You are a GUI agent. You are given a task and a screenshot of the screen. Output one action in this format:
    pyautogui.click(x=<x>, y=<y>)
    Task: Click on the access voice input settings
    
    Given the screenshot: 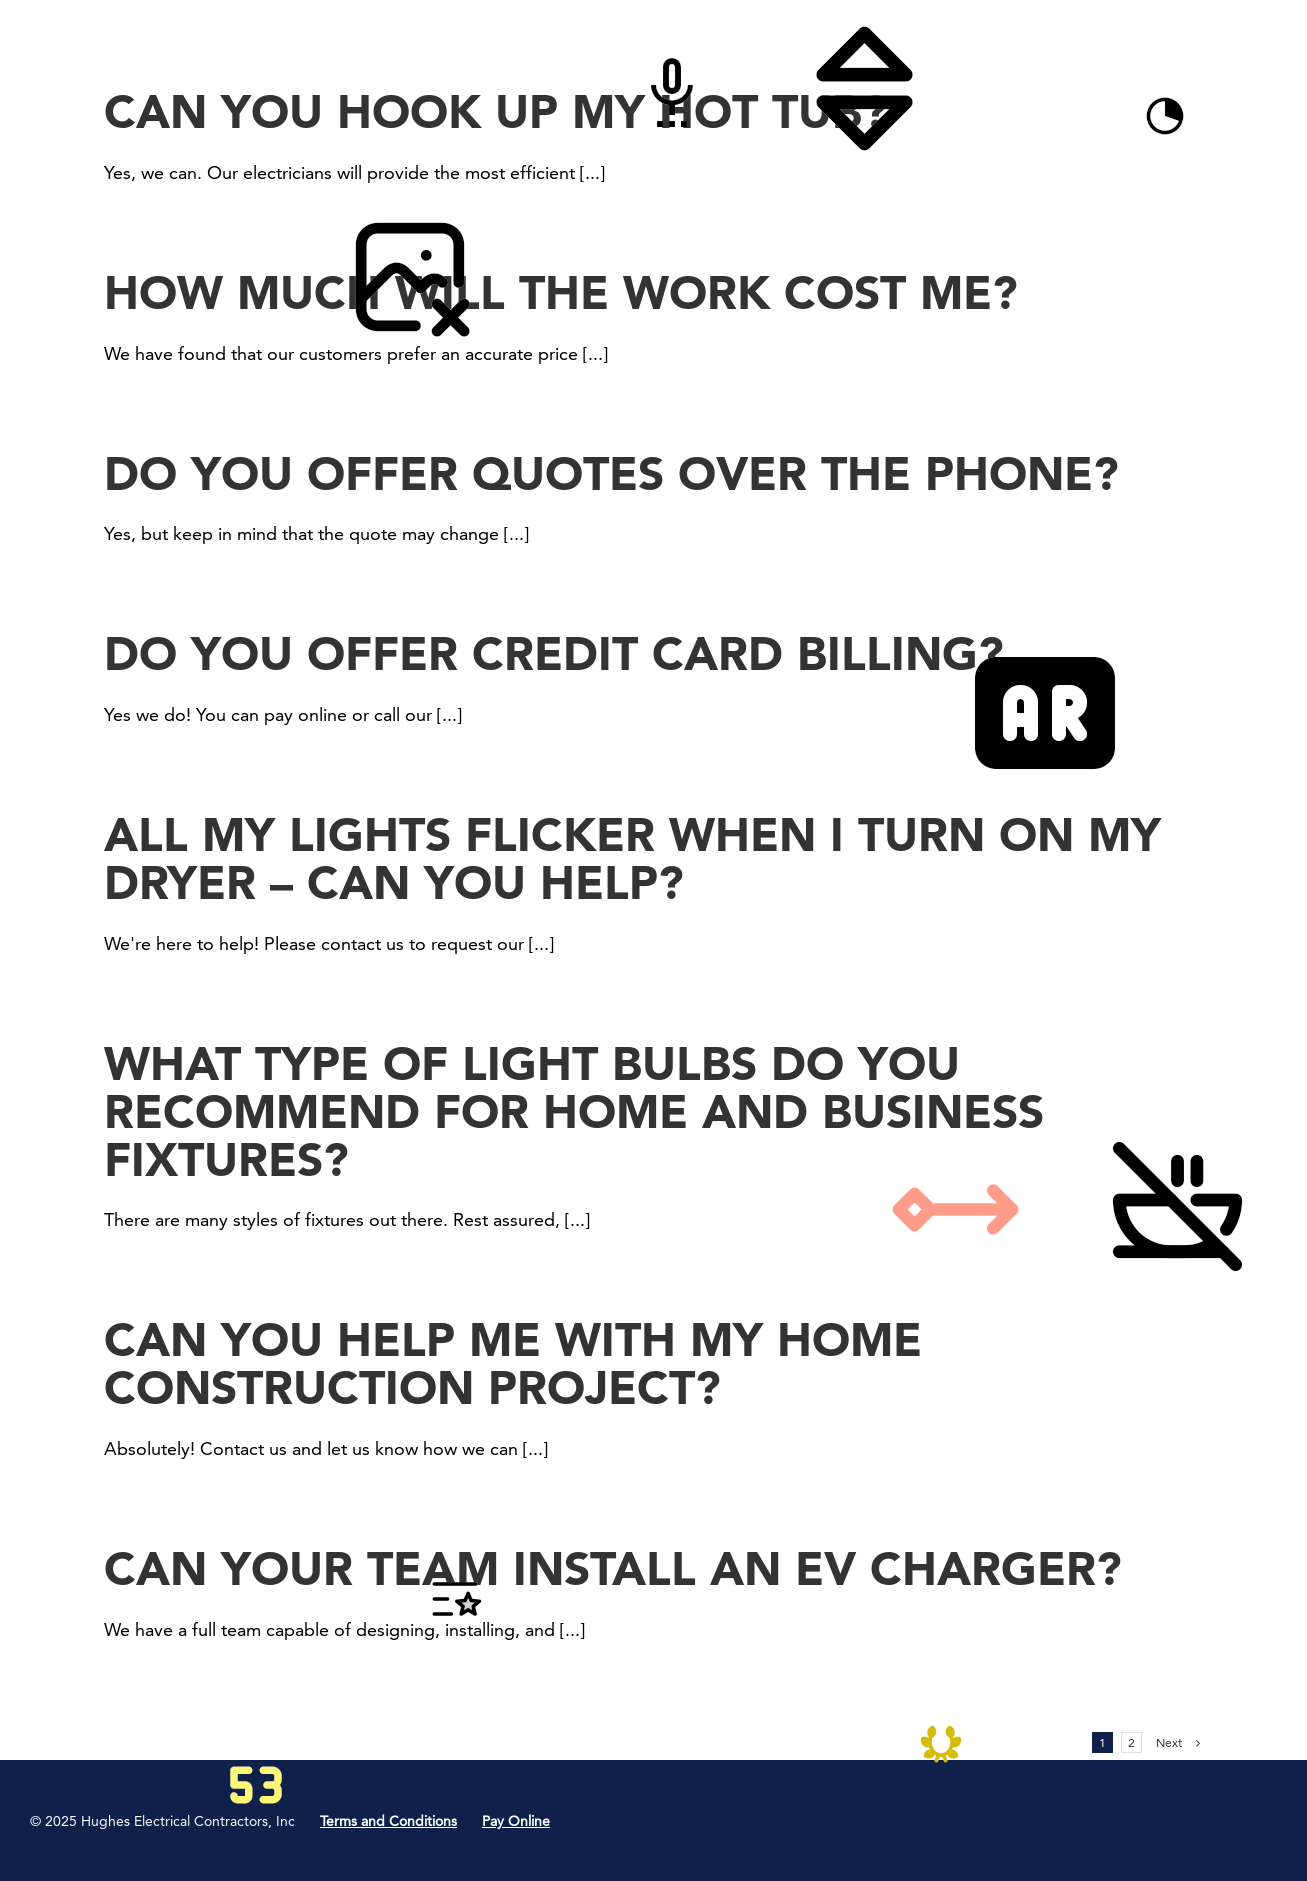 What is the action you would take?
    pyautogui.click(x=672, y=91)
    